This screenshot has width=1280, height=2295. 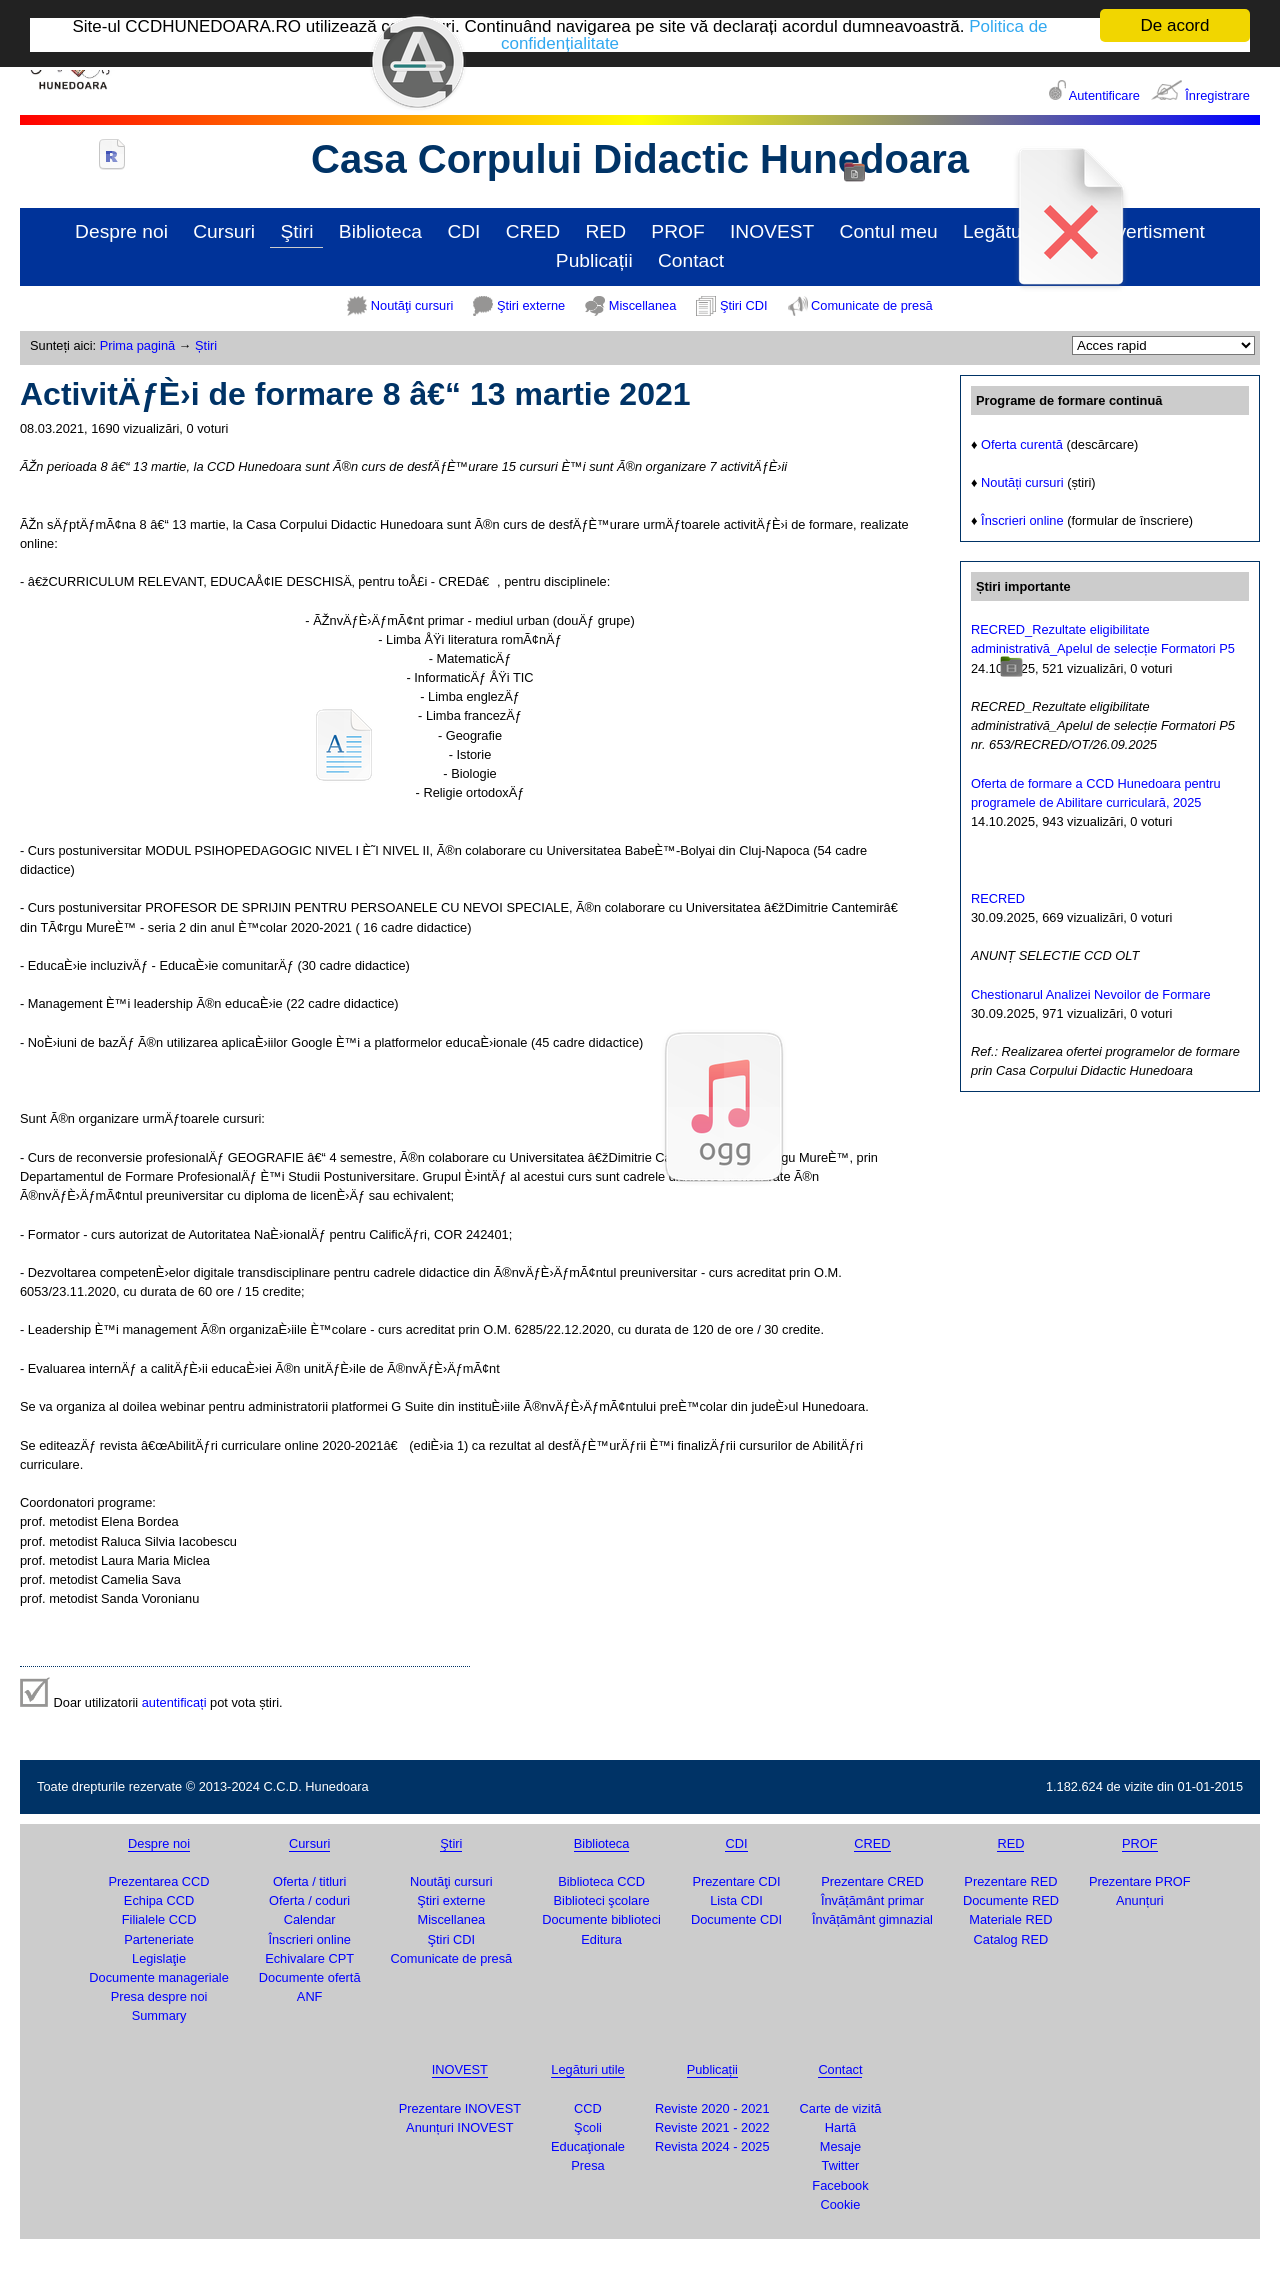 I want to click on an ogg vorbis audio file, so click(x=724, y=1107).